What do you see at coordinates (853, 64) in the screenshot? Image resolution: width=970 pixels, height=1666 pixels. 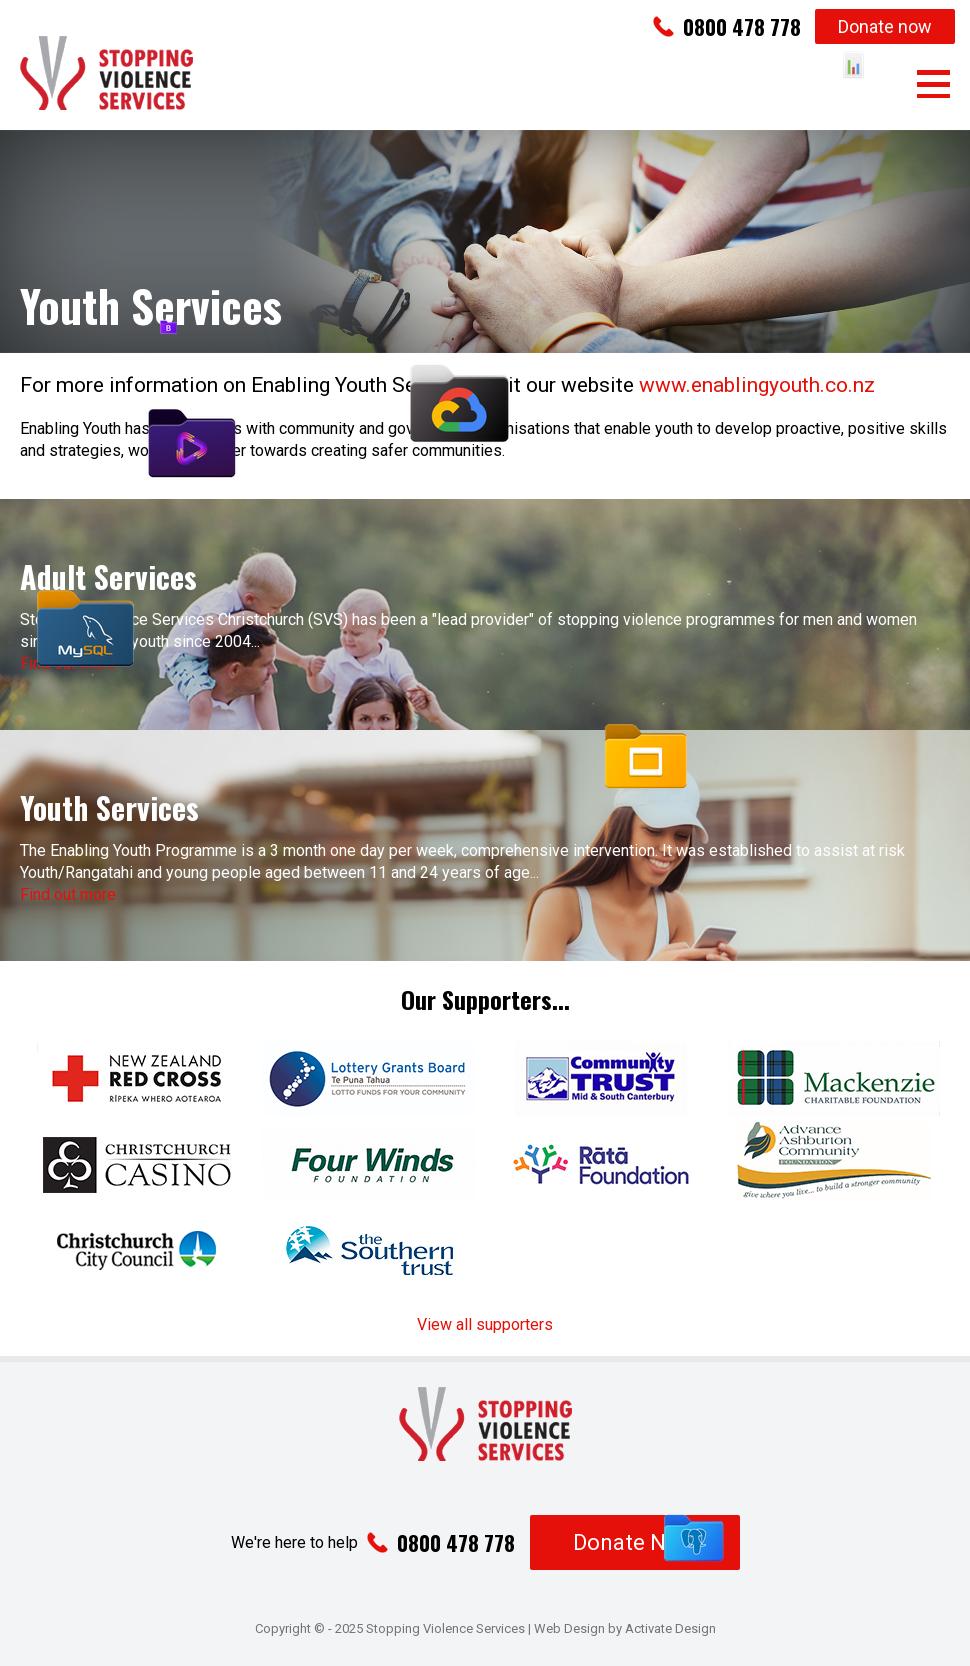 I see `open an opendocument chart template file` at bounding box center [853, 64].